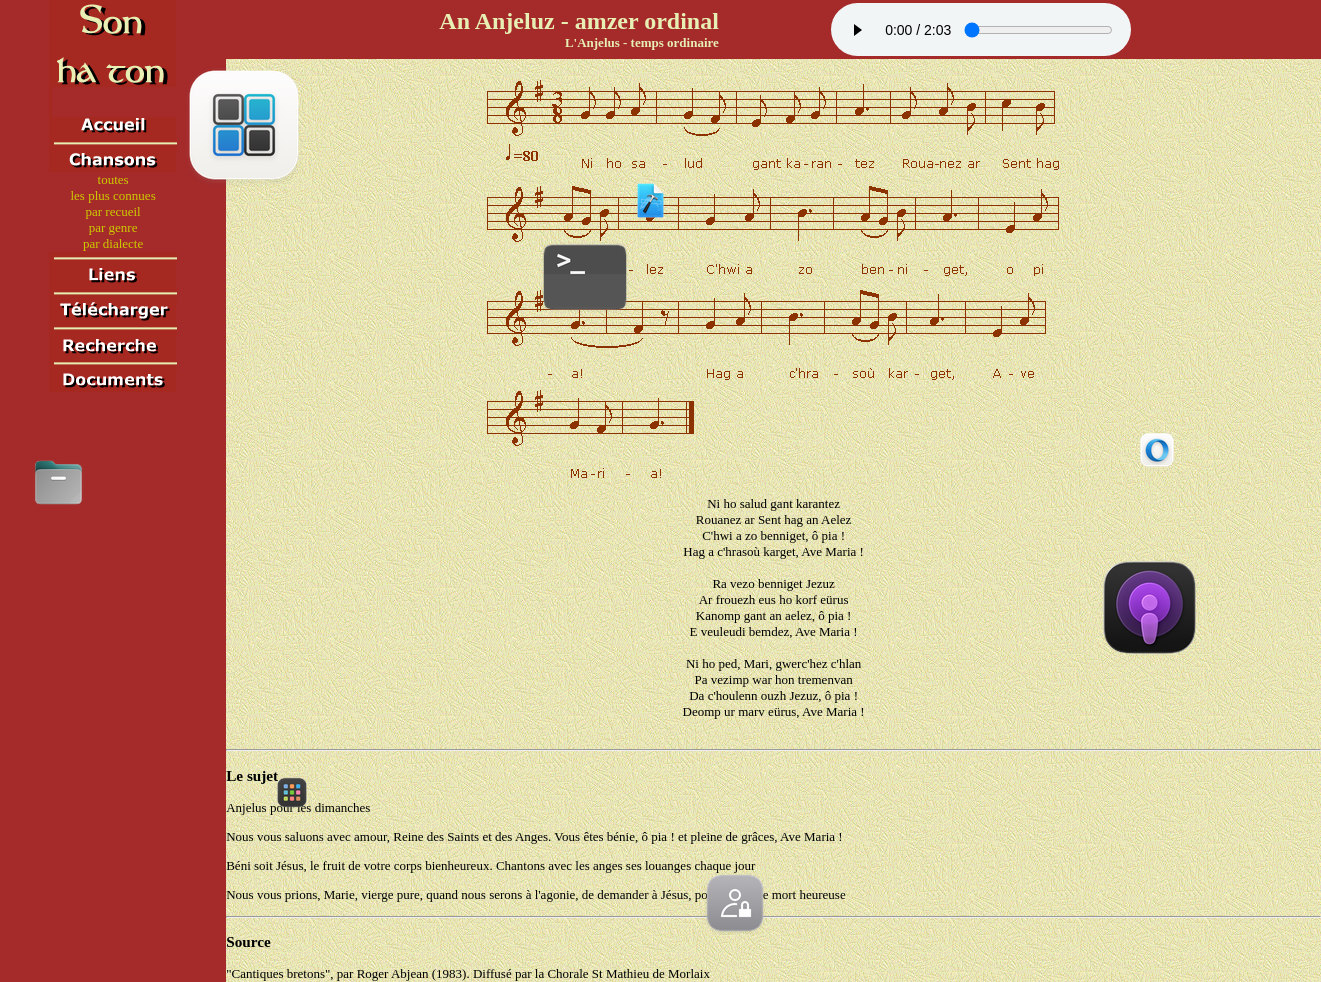 Image resolution: width=1321 pixels, height=982 pixels. What do you see at coordinates (735, 904) in the screenshot?
I see `manage network information service (NIS) user settings` at bounding box center [735, 904].